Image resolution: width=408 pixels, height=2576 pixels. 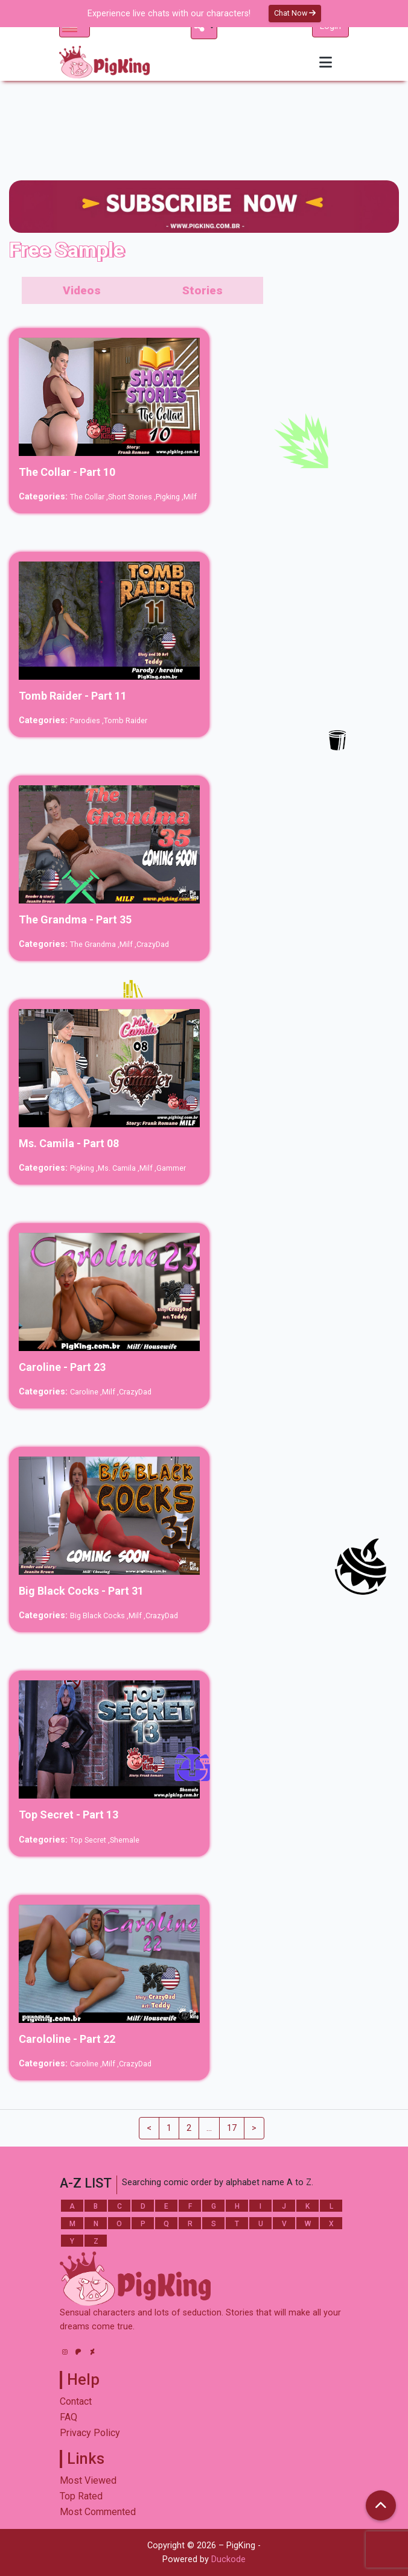 I want to click on access your library or book collection, so click(x=133, y=988).